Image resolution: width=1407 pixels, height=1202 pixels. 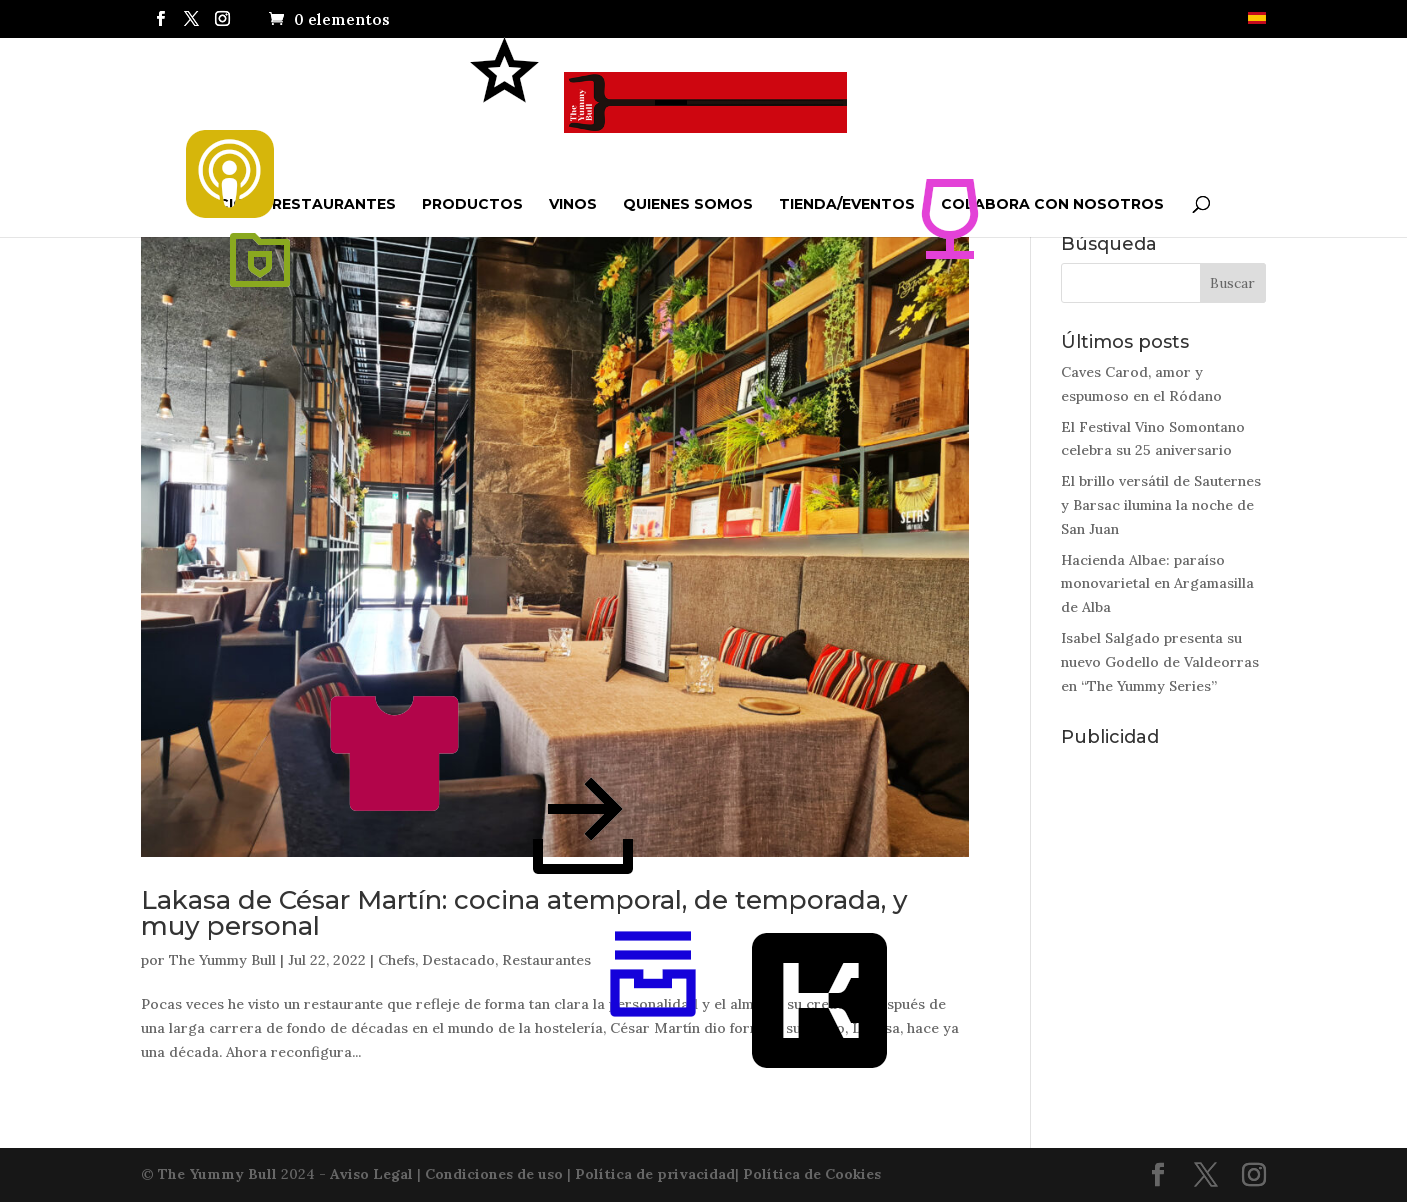 I want to click on access archived files or documents, so click(x=653, y=974).